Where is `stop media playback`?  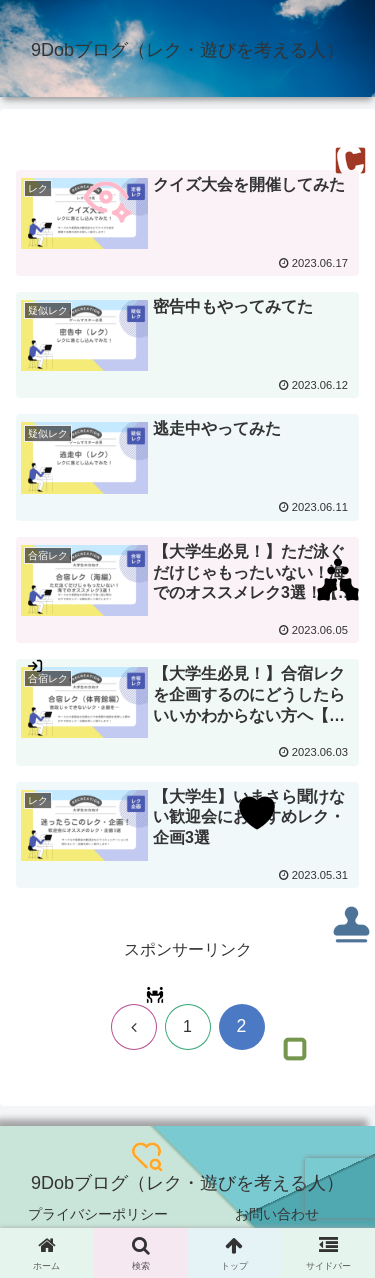 stop media playback is located at coordinates (295, 1049).